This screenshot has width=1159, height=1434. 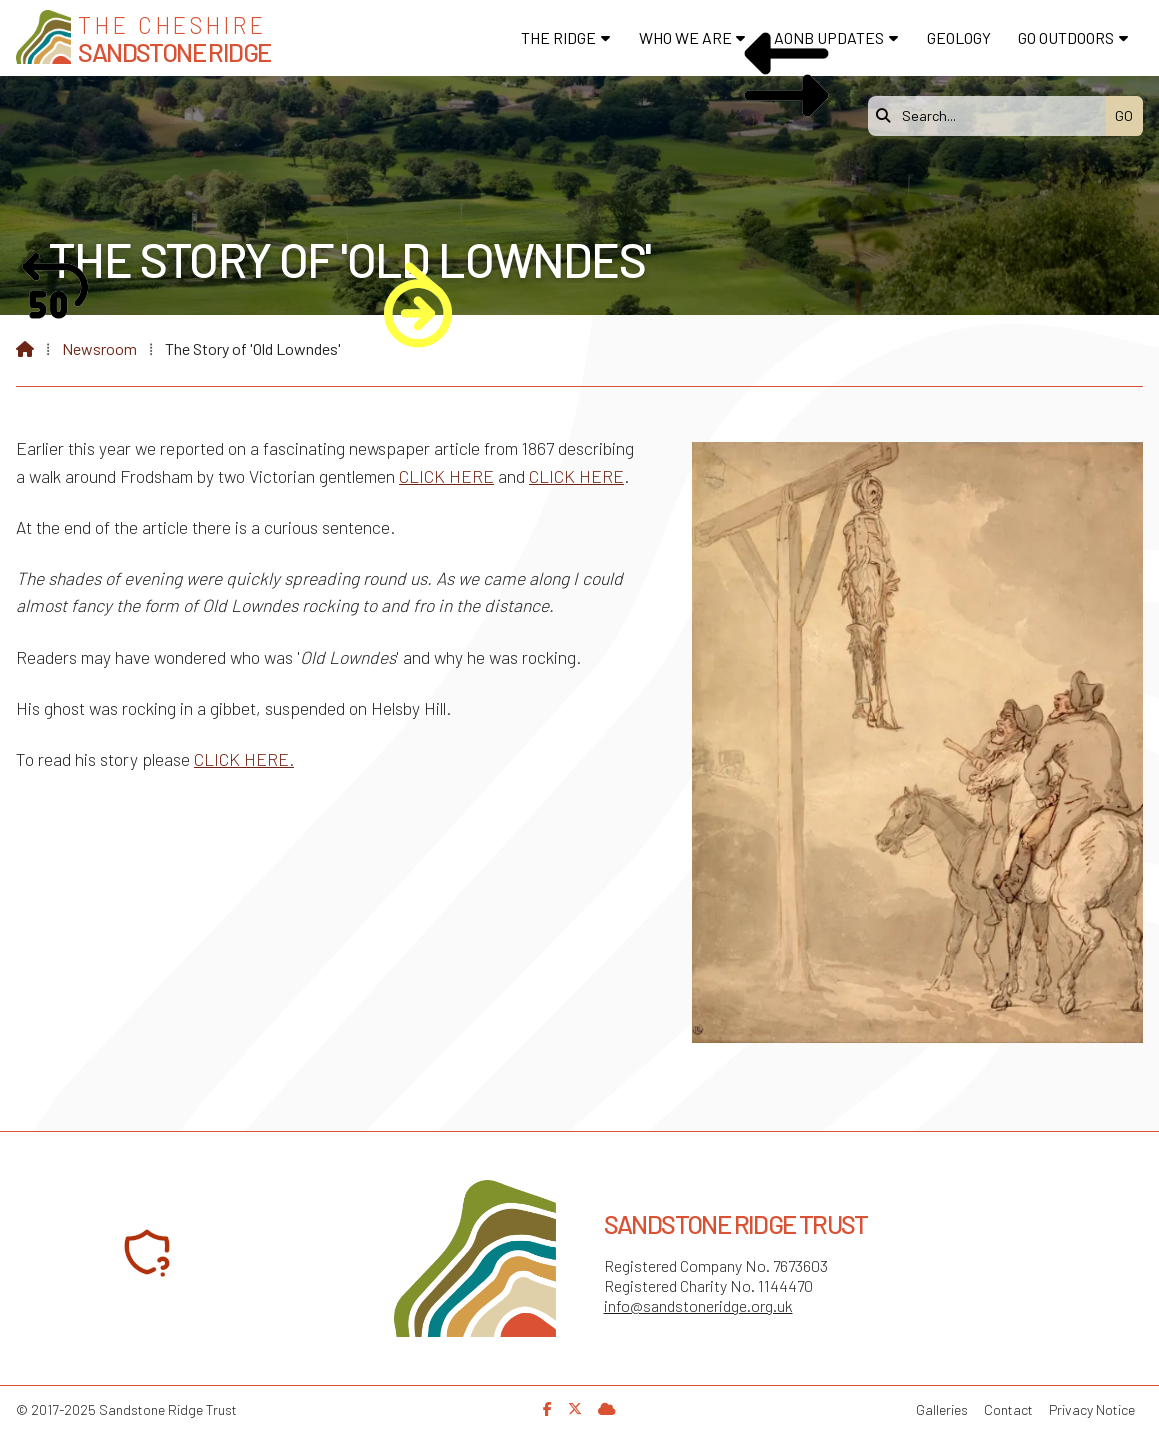 I want to click on resize or adjust width horizontally, so click(x=786, y=74).